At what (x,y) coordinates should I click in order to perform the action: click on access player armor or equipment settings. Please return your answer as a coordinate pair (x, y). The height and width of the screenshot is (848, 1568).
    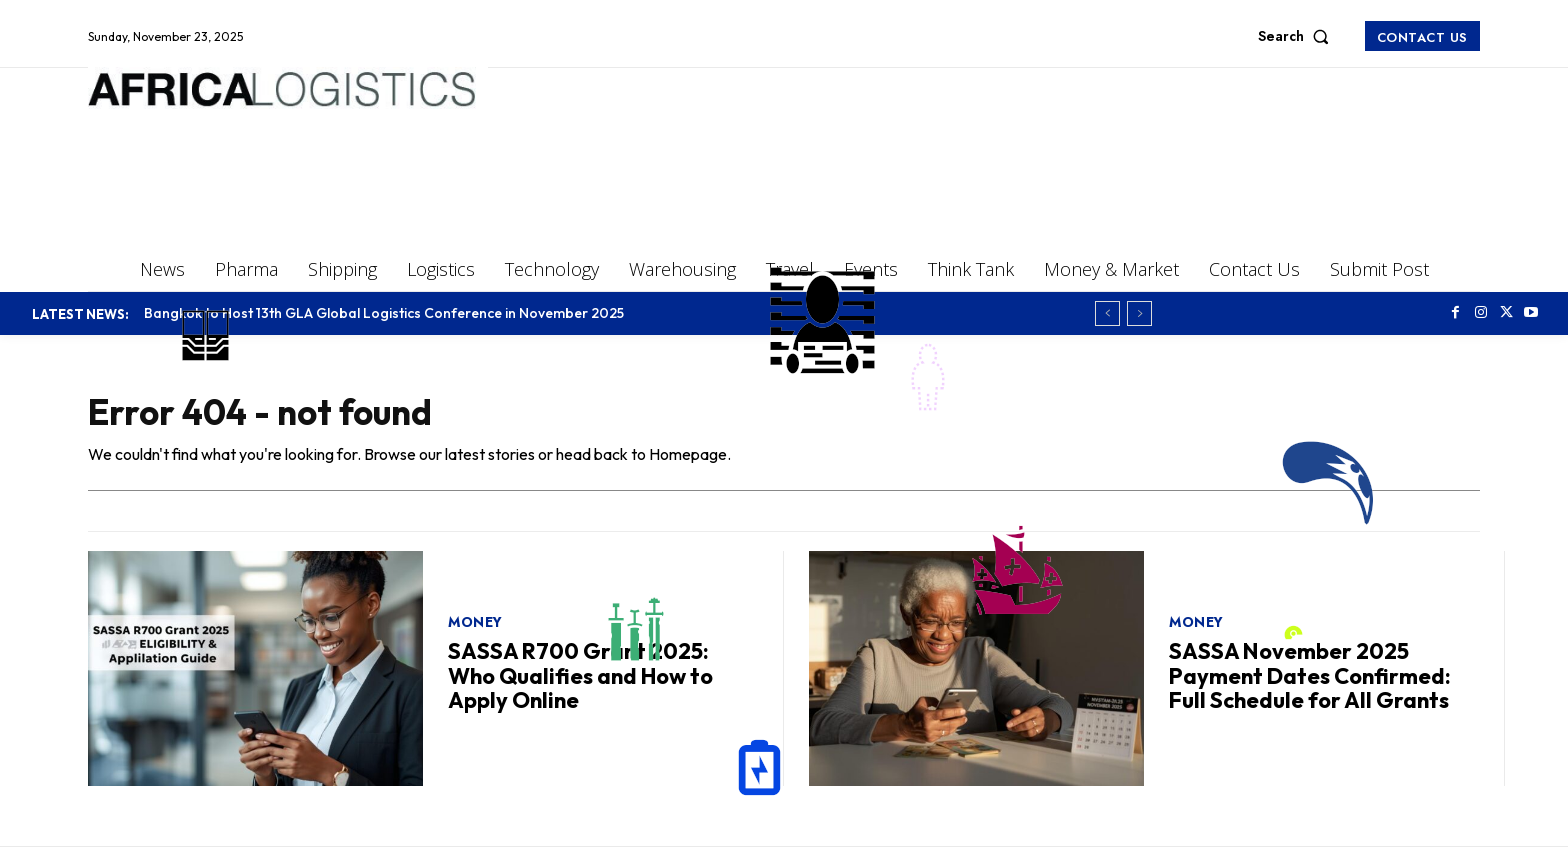
    Looking at the image, I should click on (1293, 632).